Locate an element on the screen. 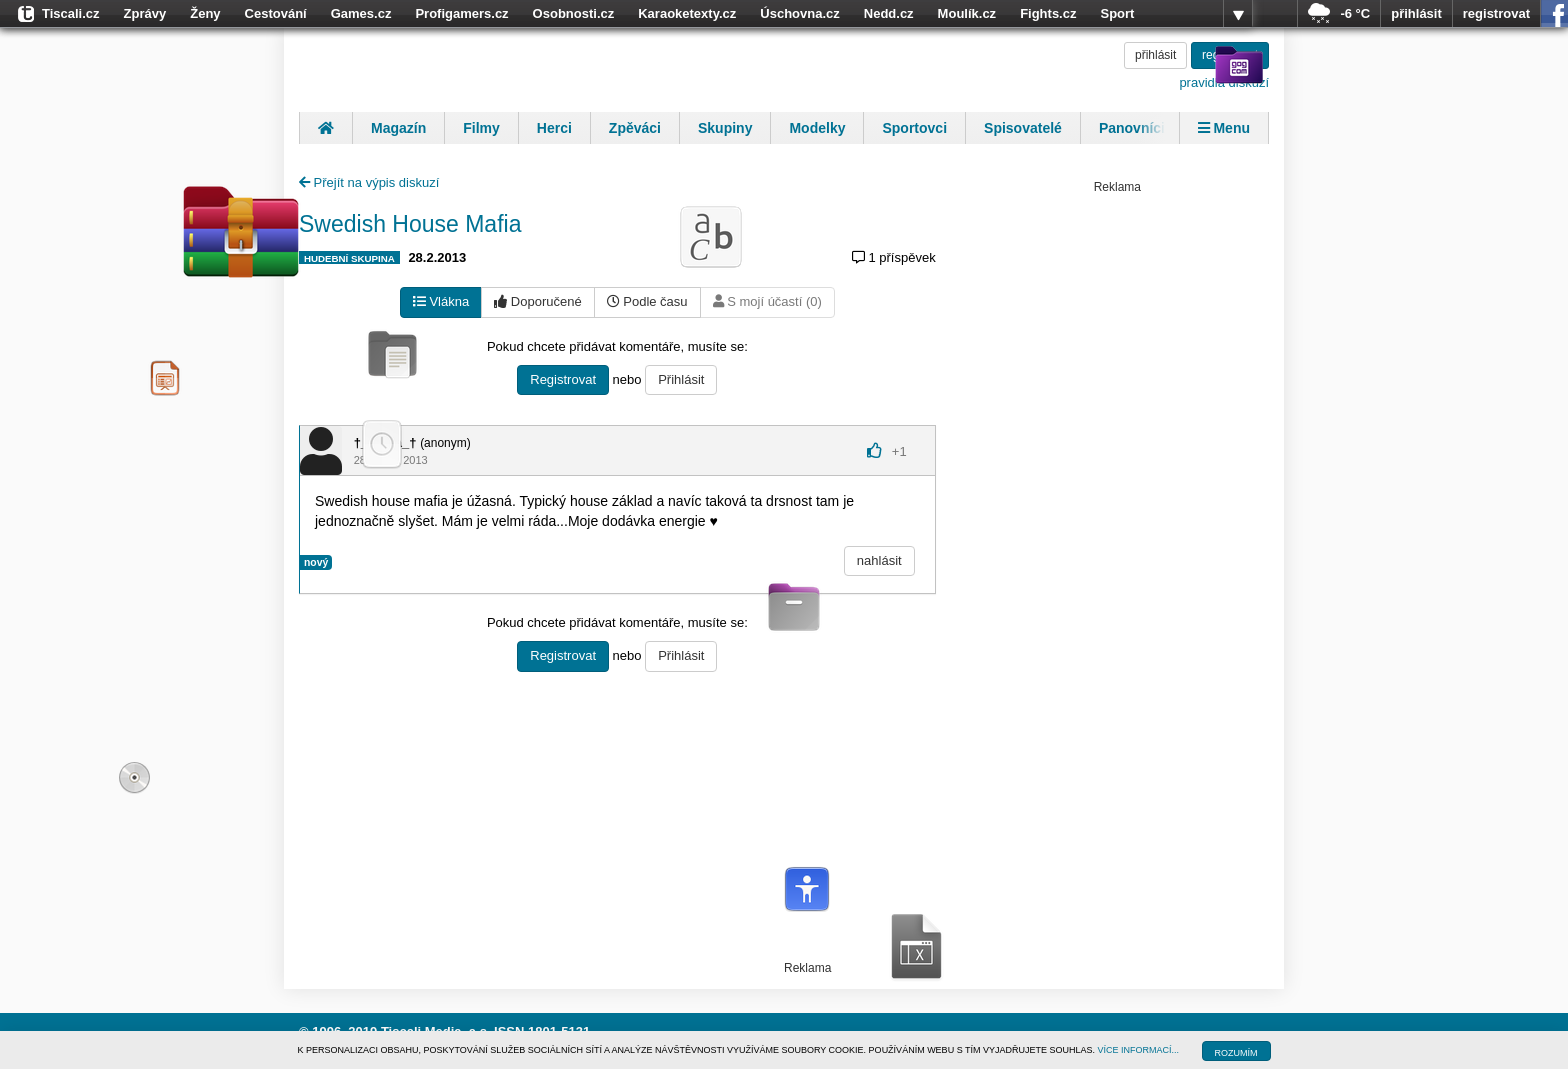 The image size is (1568, 1069). open a file from folder is located at coordinates (392, 353).